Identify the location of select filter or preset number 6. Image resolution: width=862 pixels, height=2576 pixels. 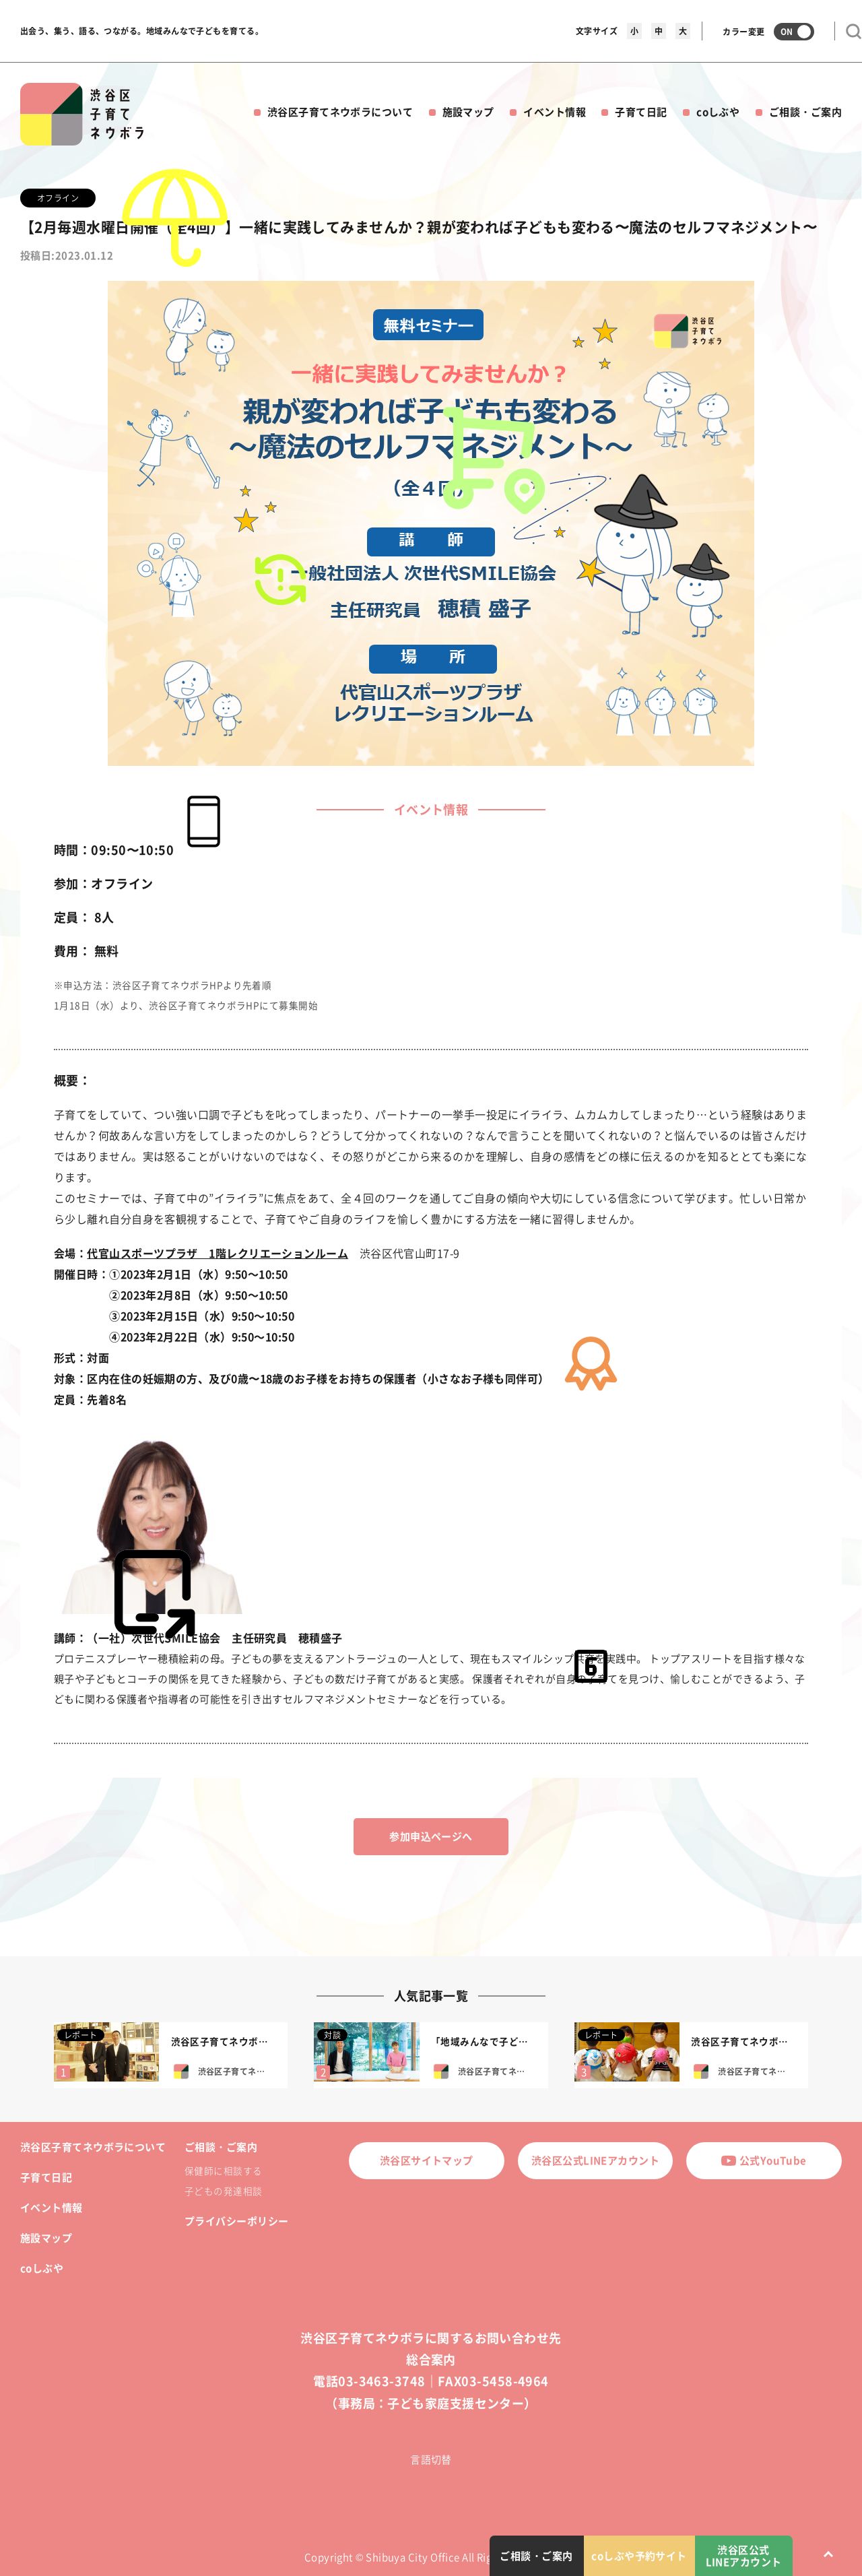
(591, 1666).